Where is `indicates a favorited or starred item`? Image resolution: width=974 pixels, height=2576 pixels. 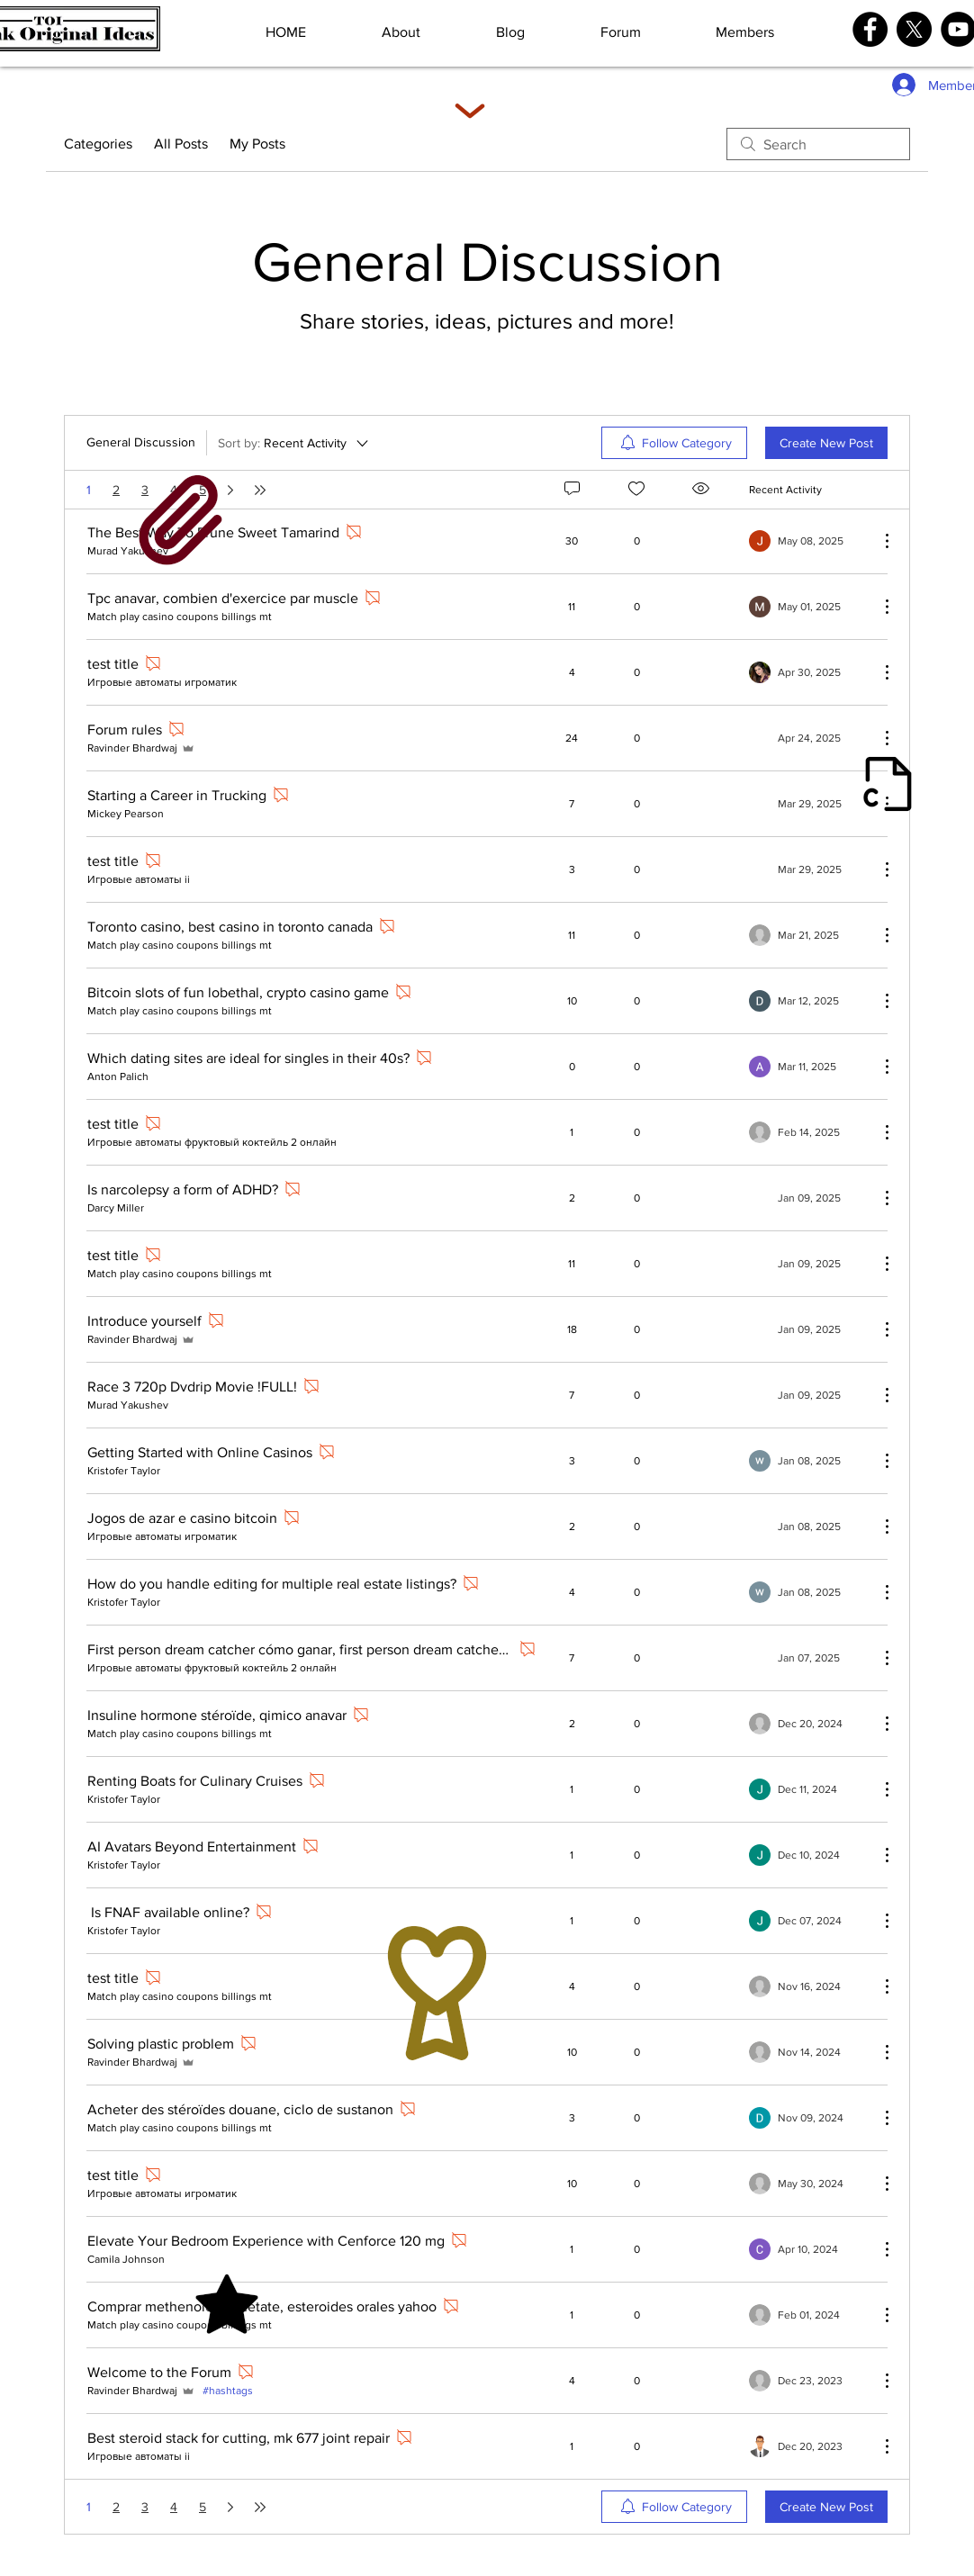 indicates a favorited or starred item is located at coordinates (227, 2307).